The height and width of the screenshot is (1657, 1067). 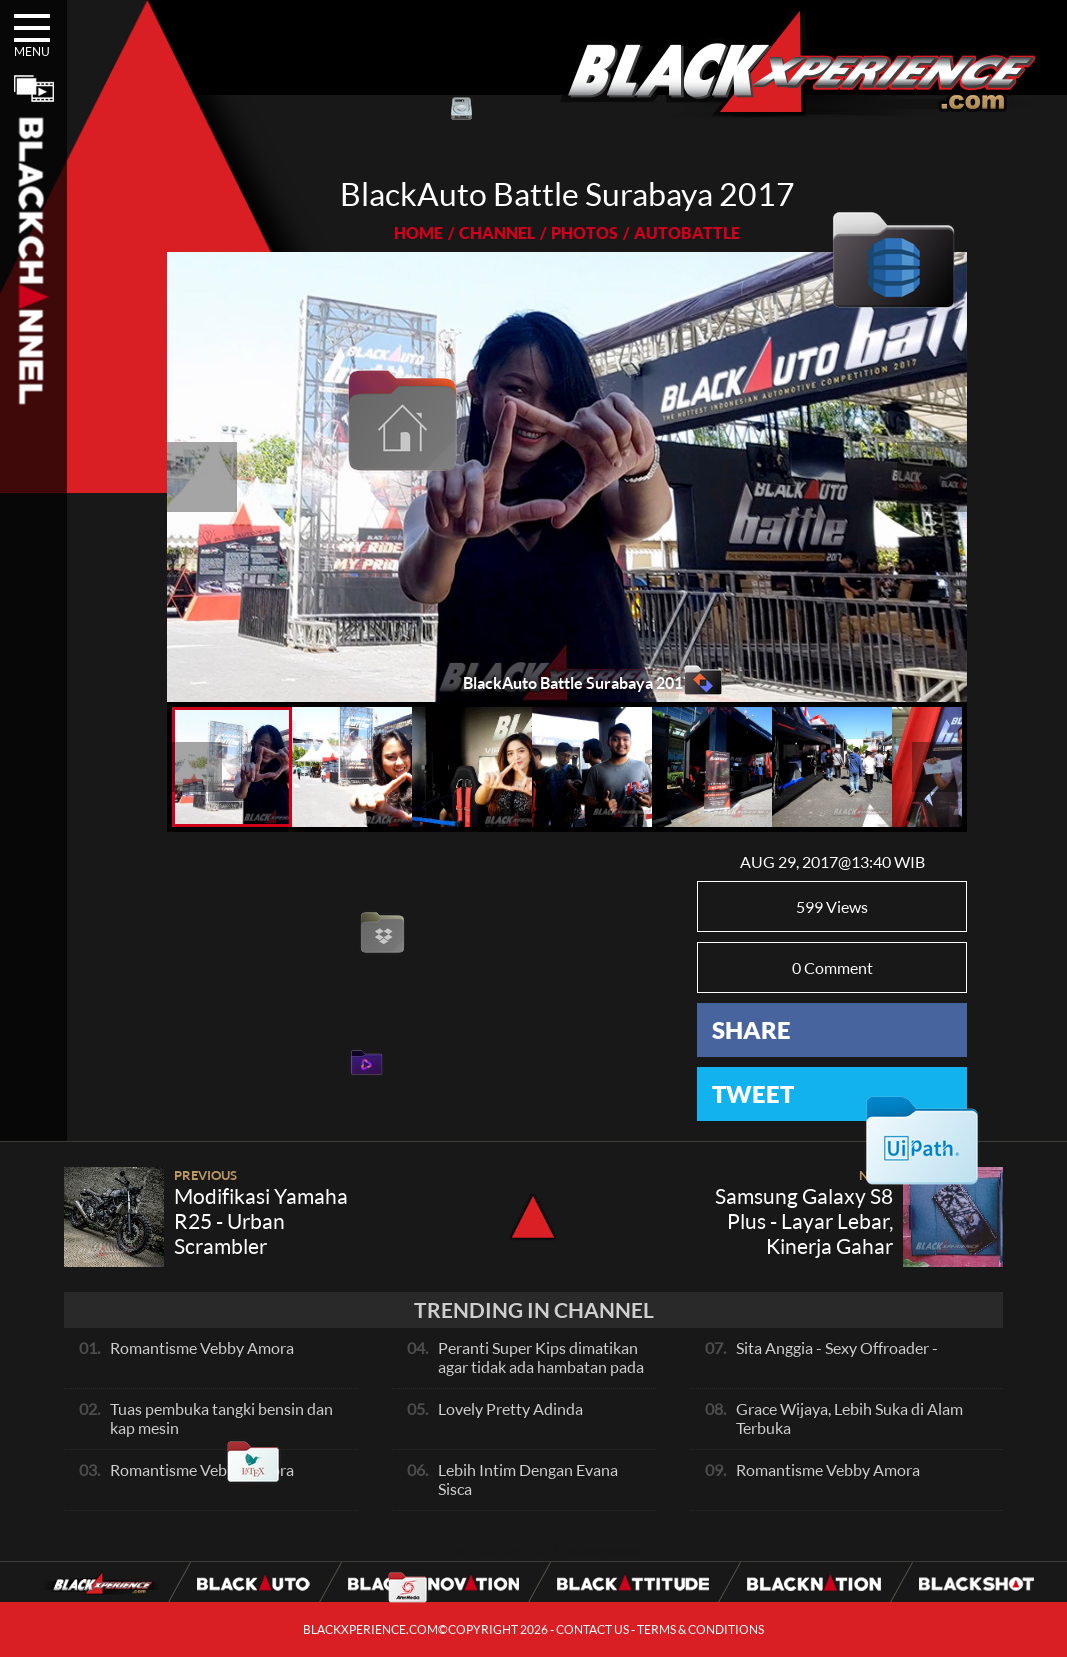 What do you see at coordinates (703, 681) in the screenshot?
I see `open ktor project folder` at bounding box center [703, 681].